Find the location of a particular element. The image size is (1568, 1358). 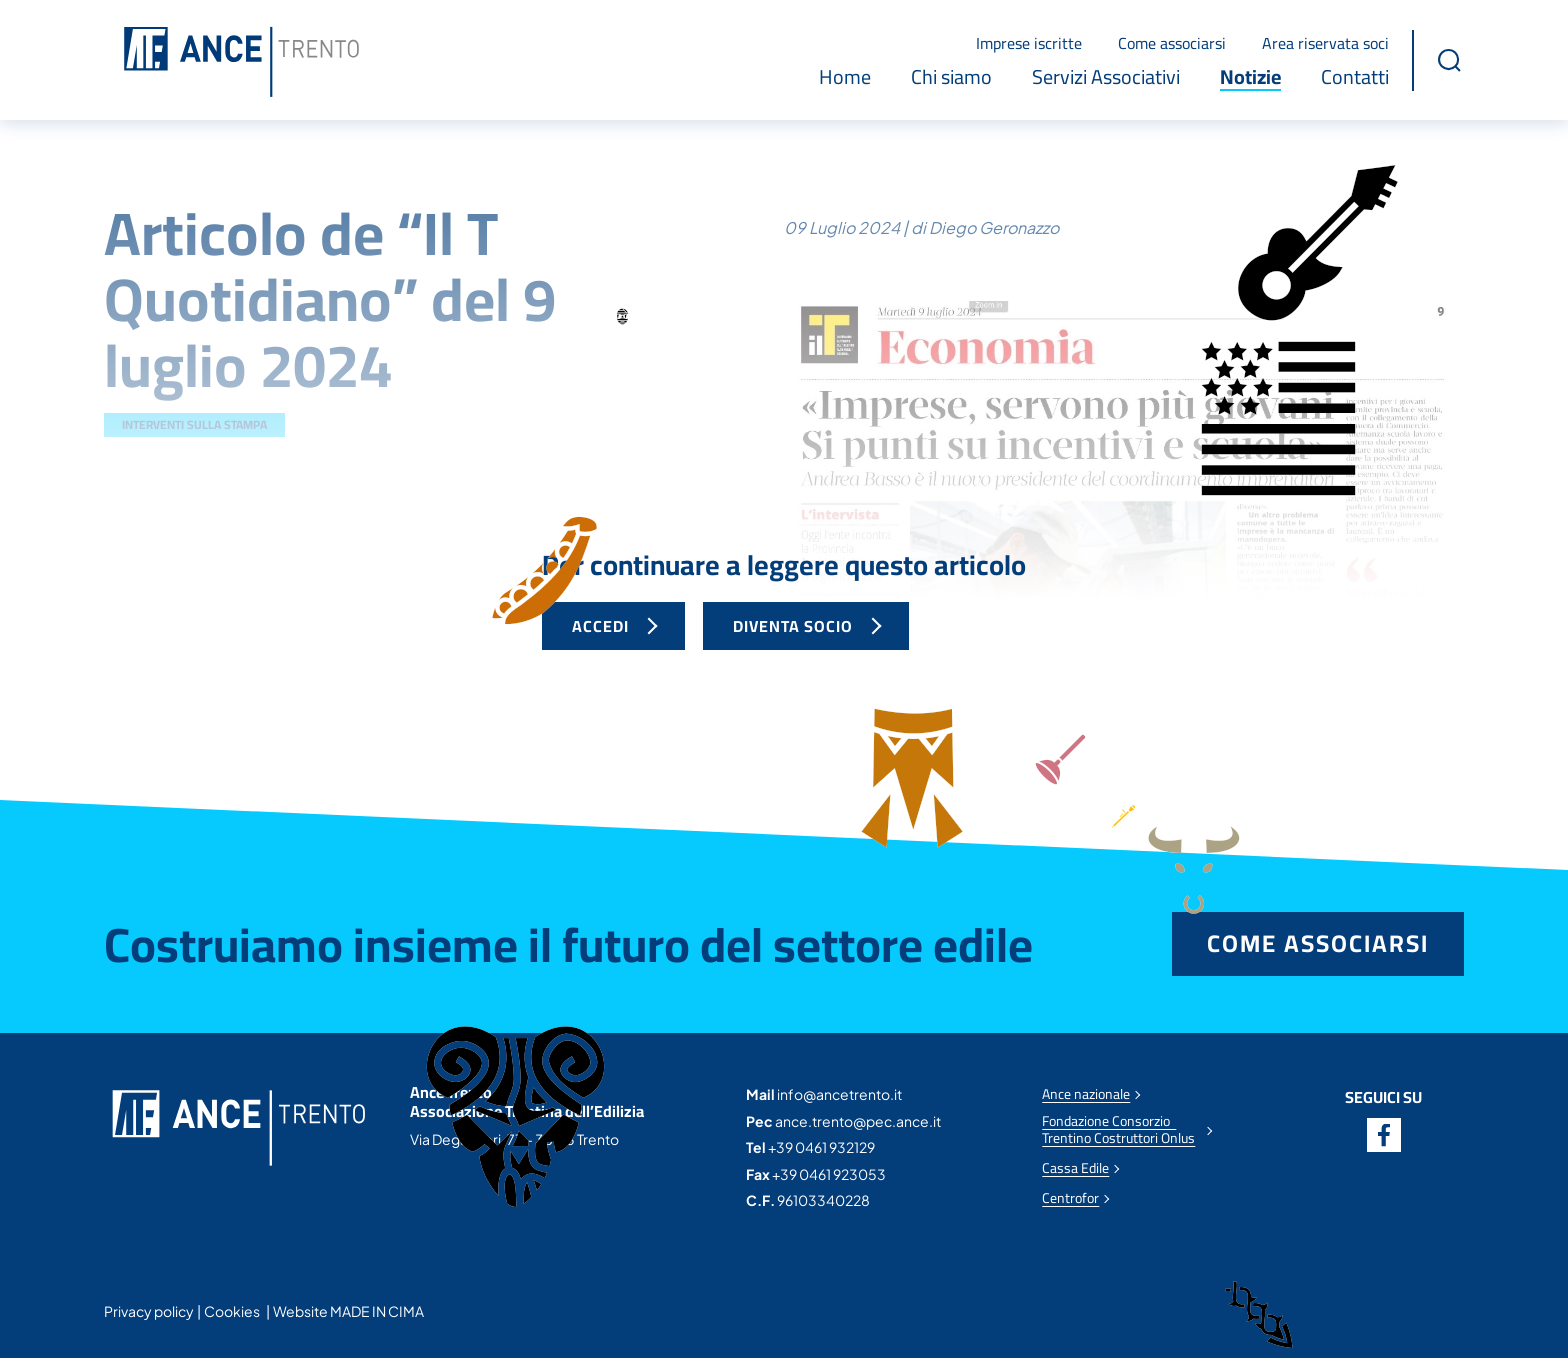

toggle invisibility or stealth mode is located at coordinates (622, 316).